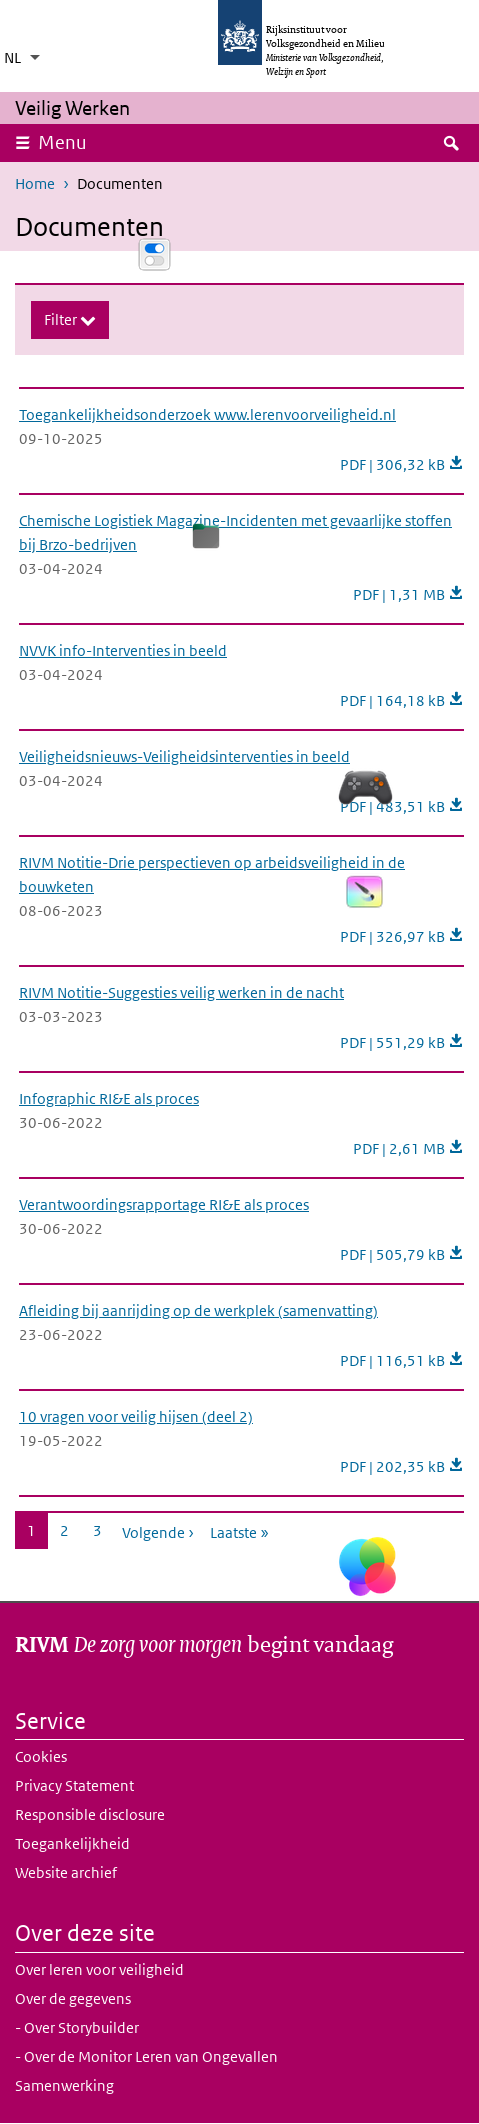 The image size is (479, 2124). What do you see at coordinates (364, 890) in the screenshot?
I see `open a Krita project file` at bounding box center [364, 890].